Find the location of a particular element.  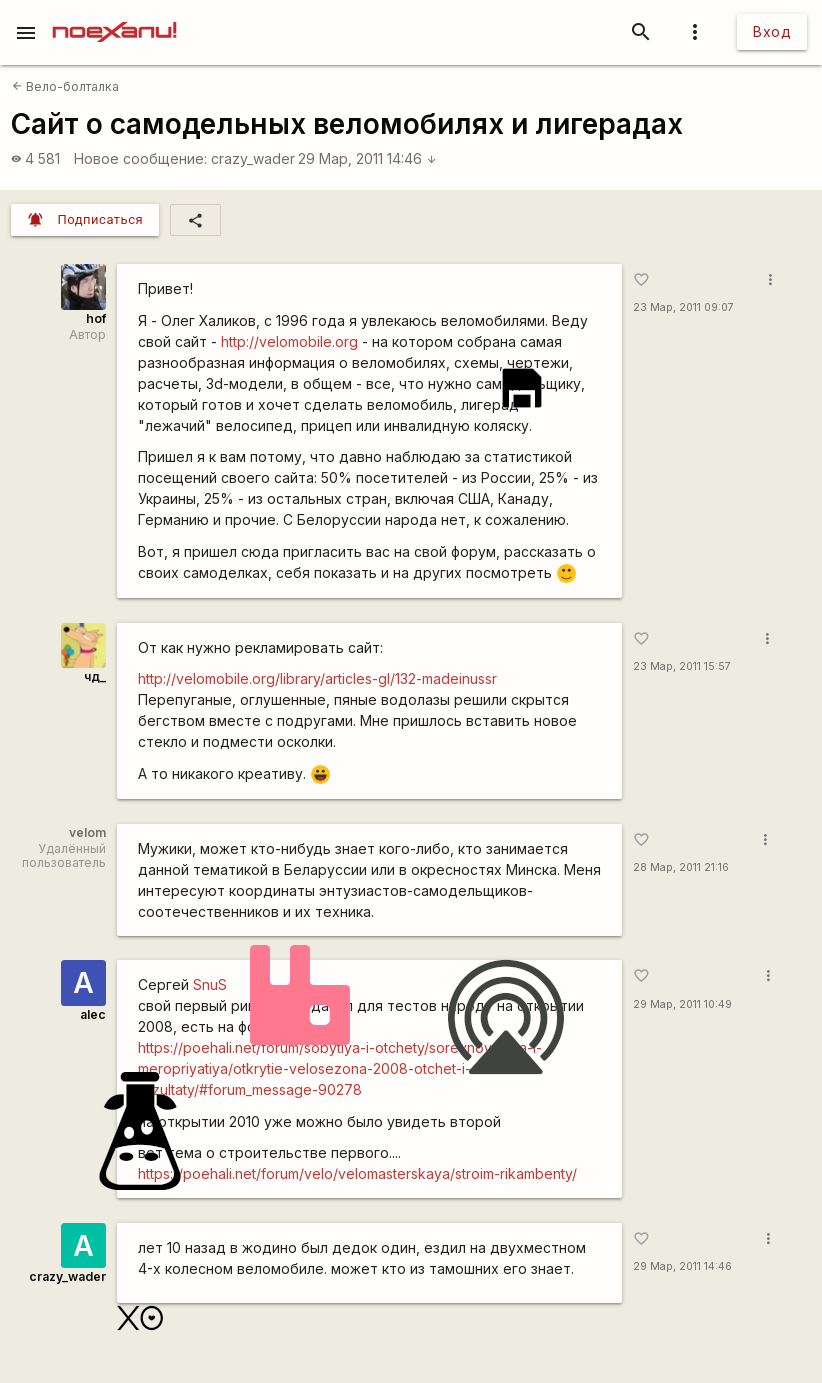

save current file or document is located at coordinates (522, 388).